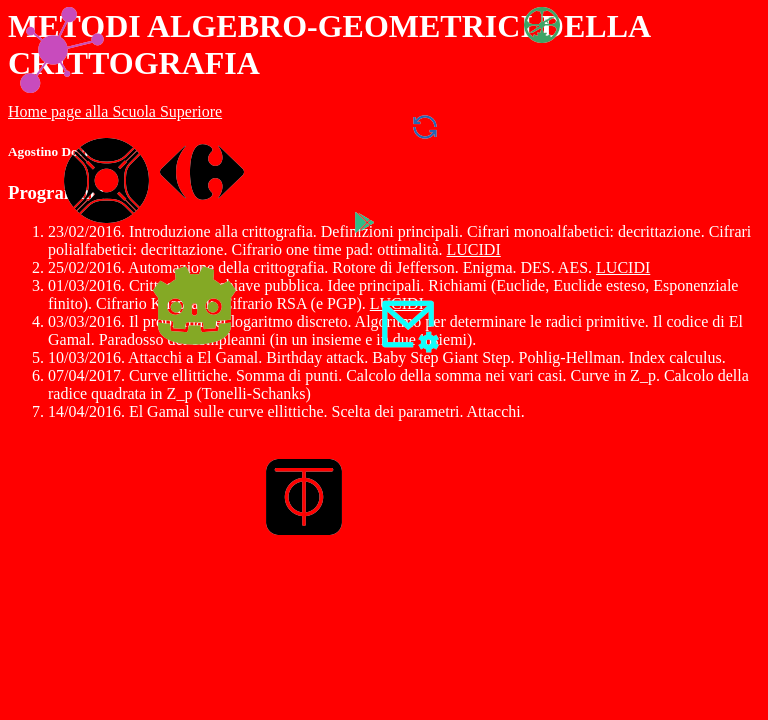 The width and height of the screenshot is (768, 720). Describe the element at coordinates (202, 172) in the screenshot. I see `open the Carrefour shopping app` at that location.